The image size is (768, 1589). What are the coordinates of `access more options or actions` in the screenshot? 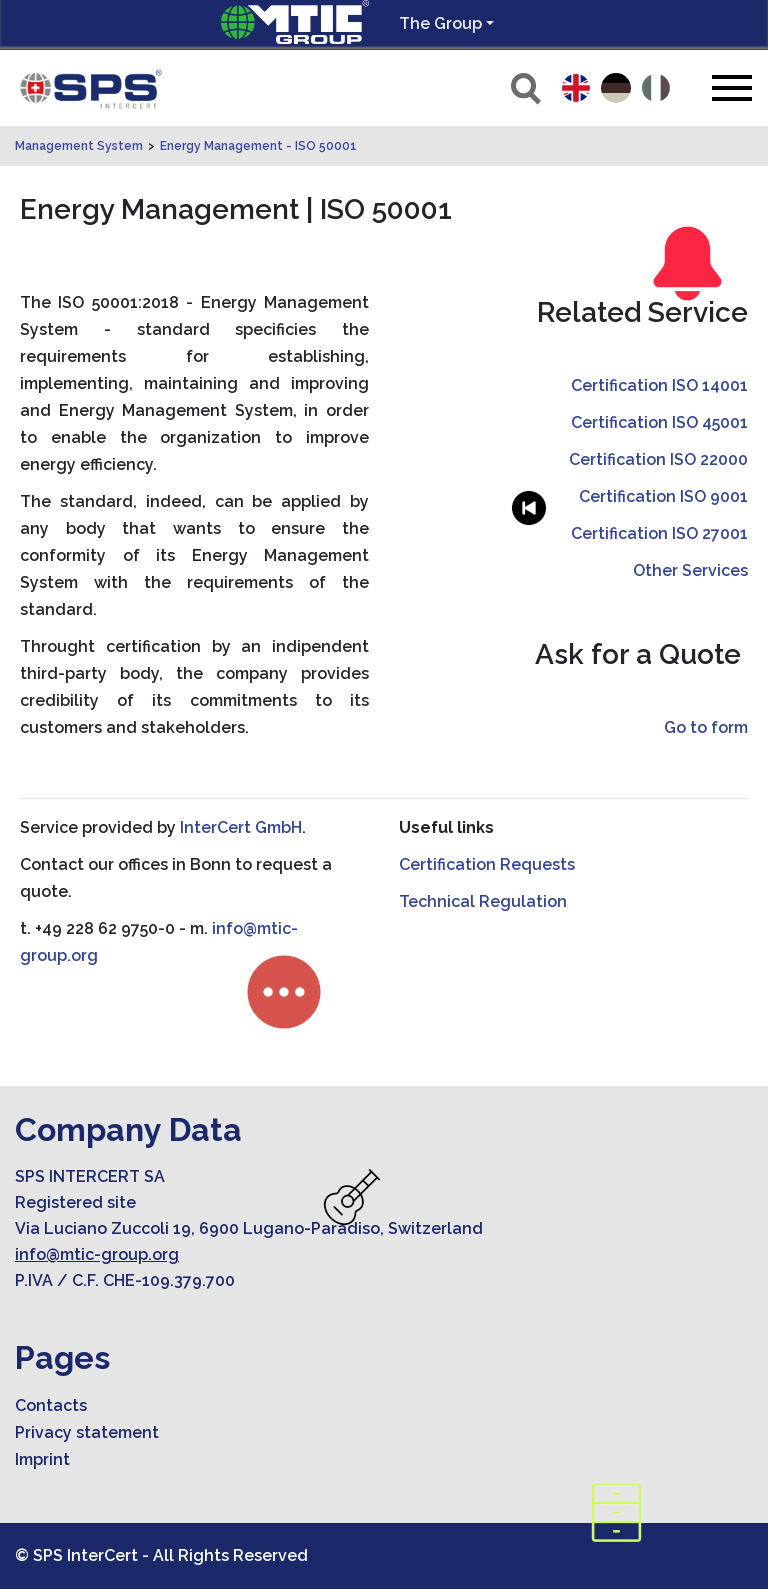 It's located at (284, 992).